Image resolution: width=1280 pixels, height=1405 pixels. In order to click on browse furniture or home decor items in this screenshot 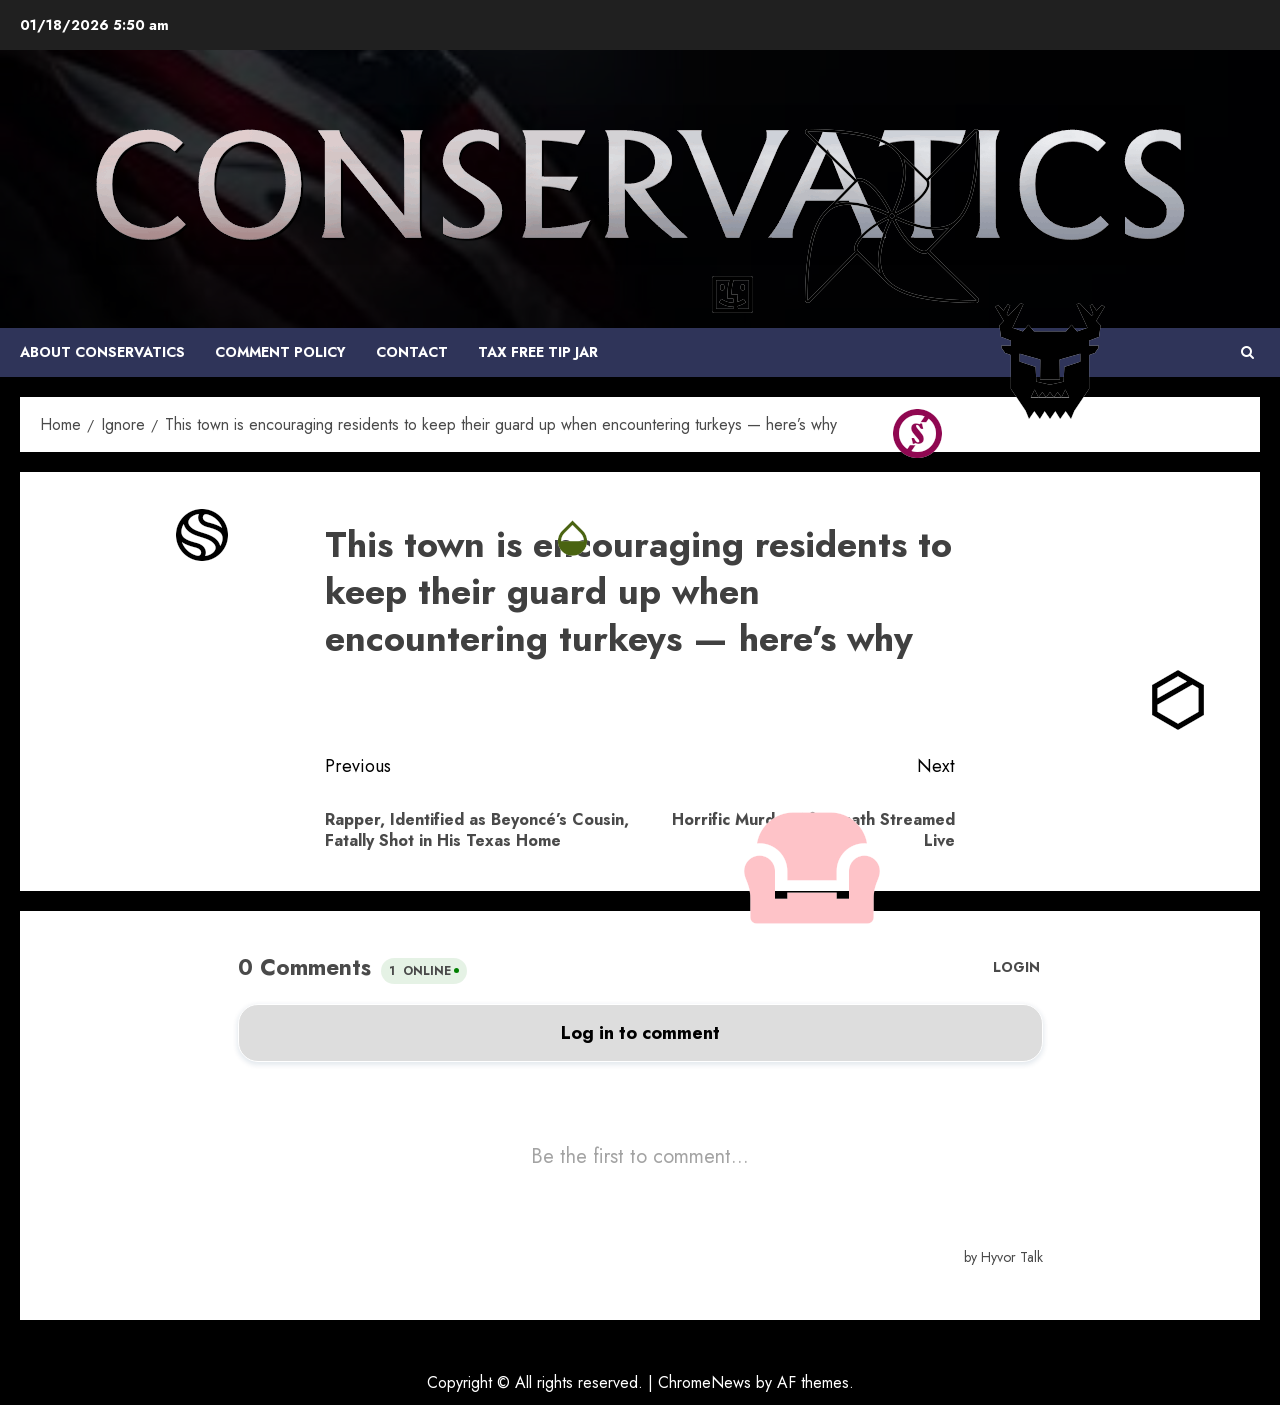, I will do `click(812, 868)`.